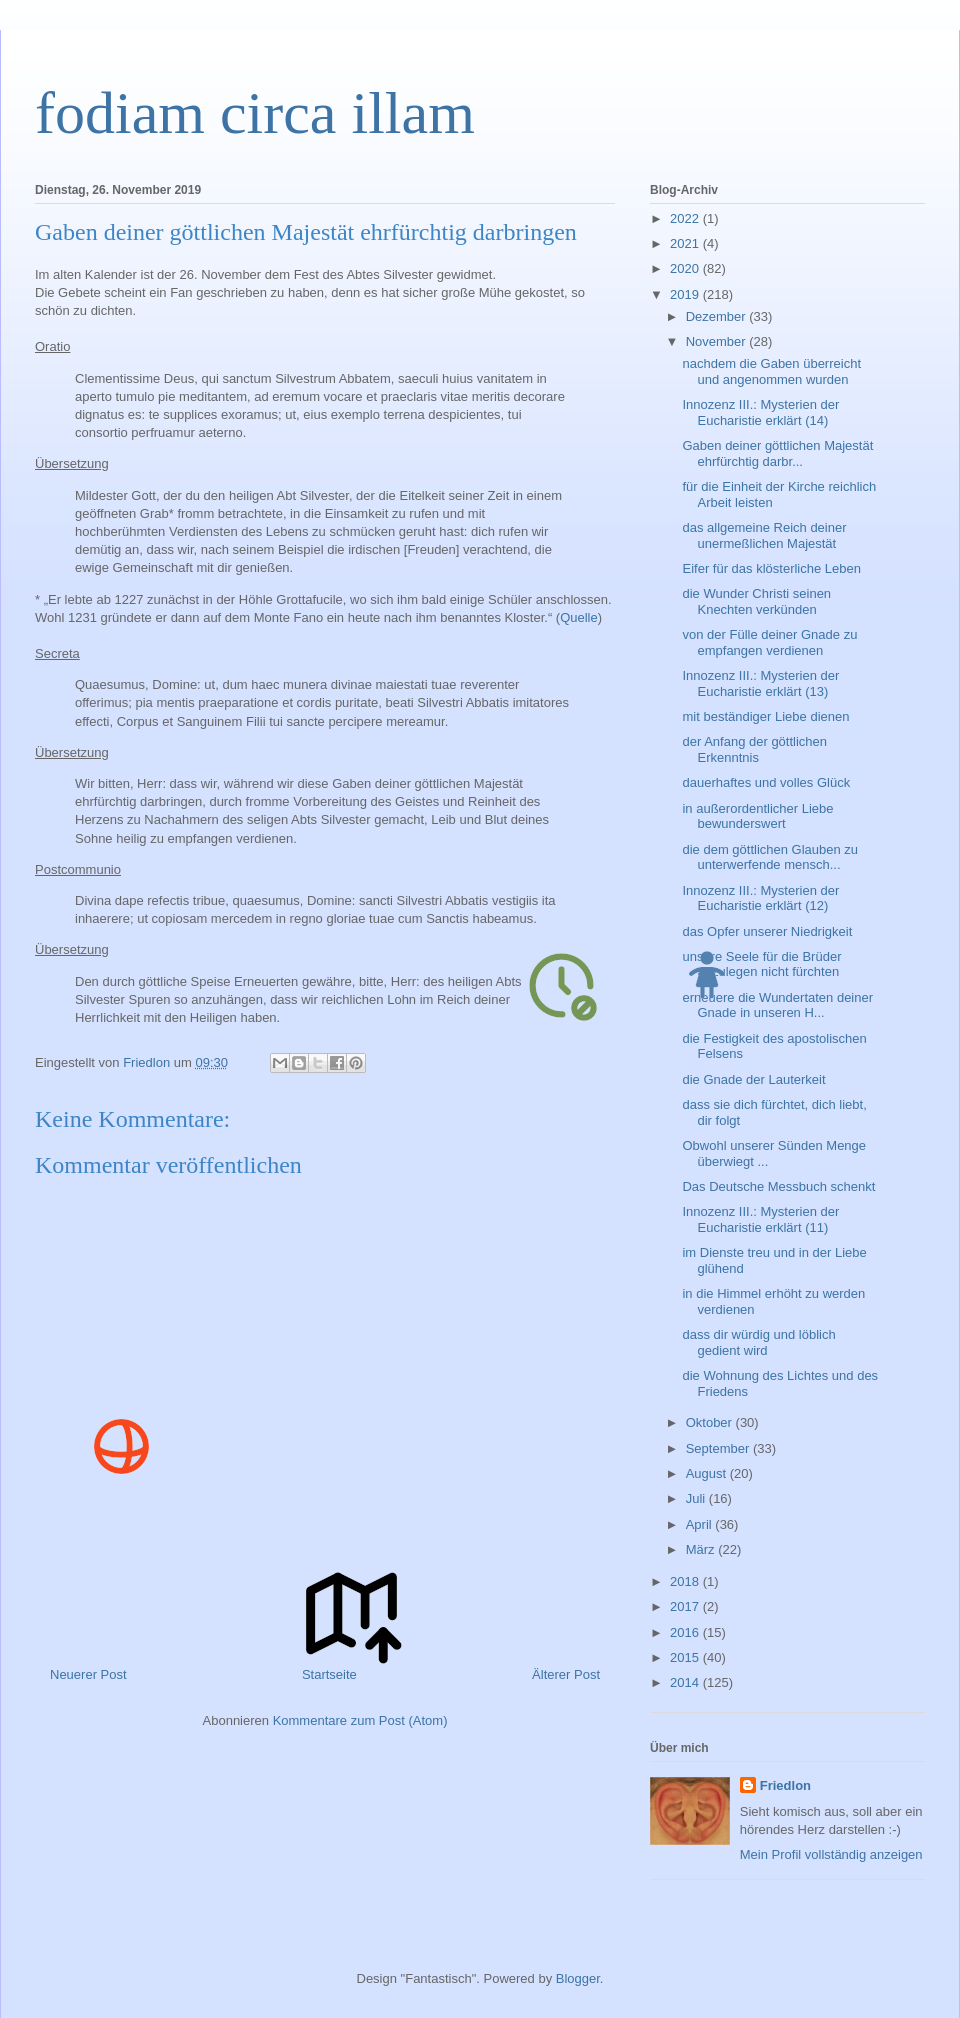 This screenshot has height=2018, width=960. I want to click on upload or share your current map location, so click(351, 1613).